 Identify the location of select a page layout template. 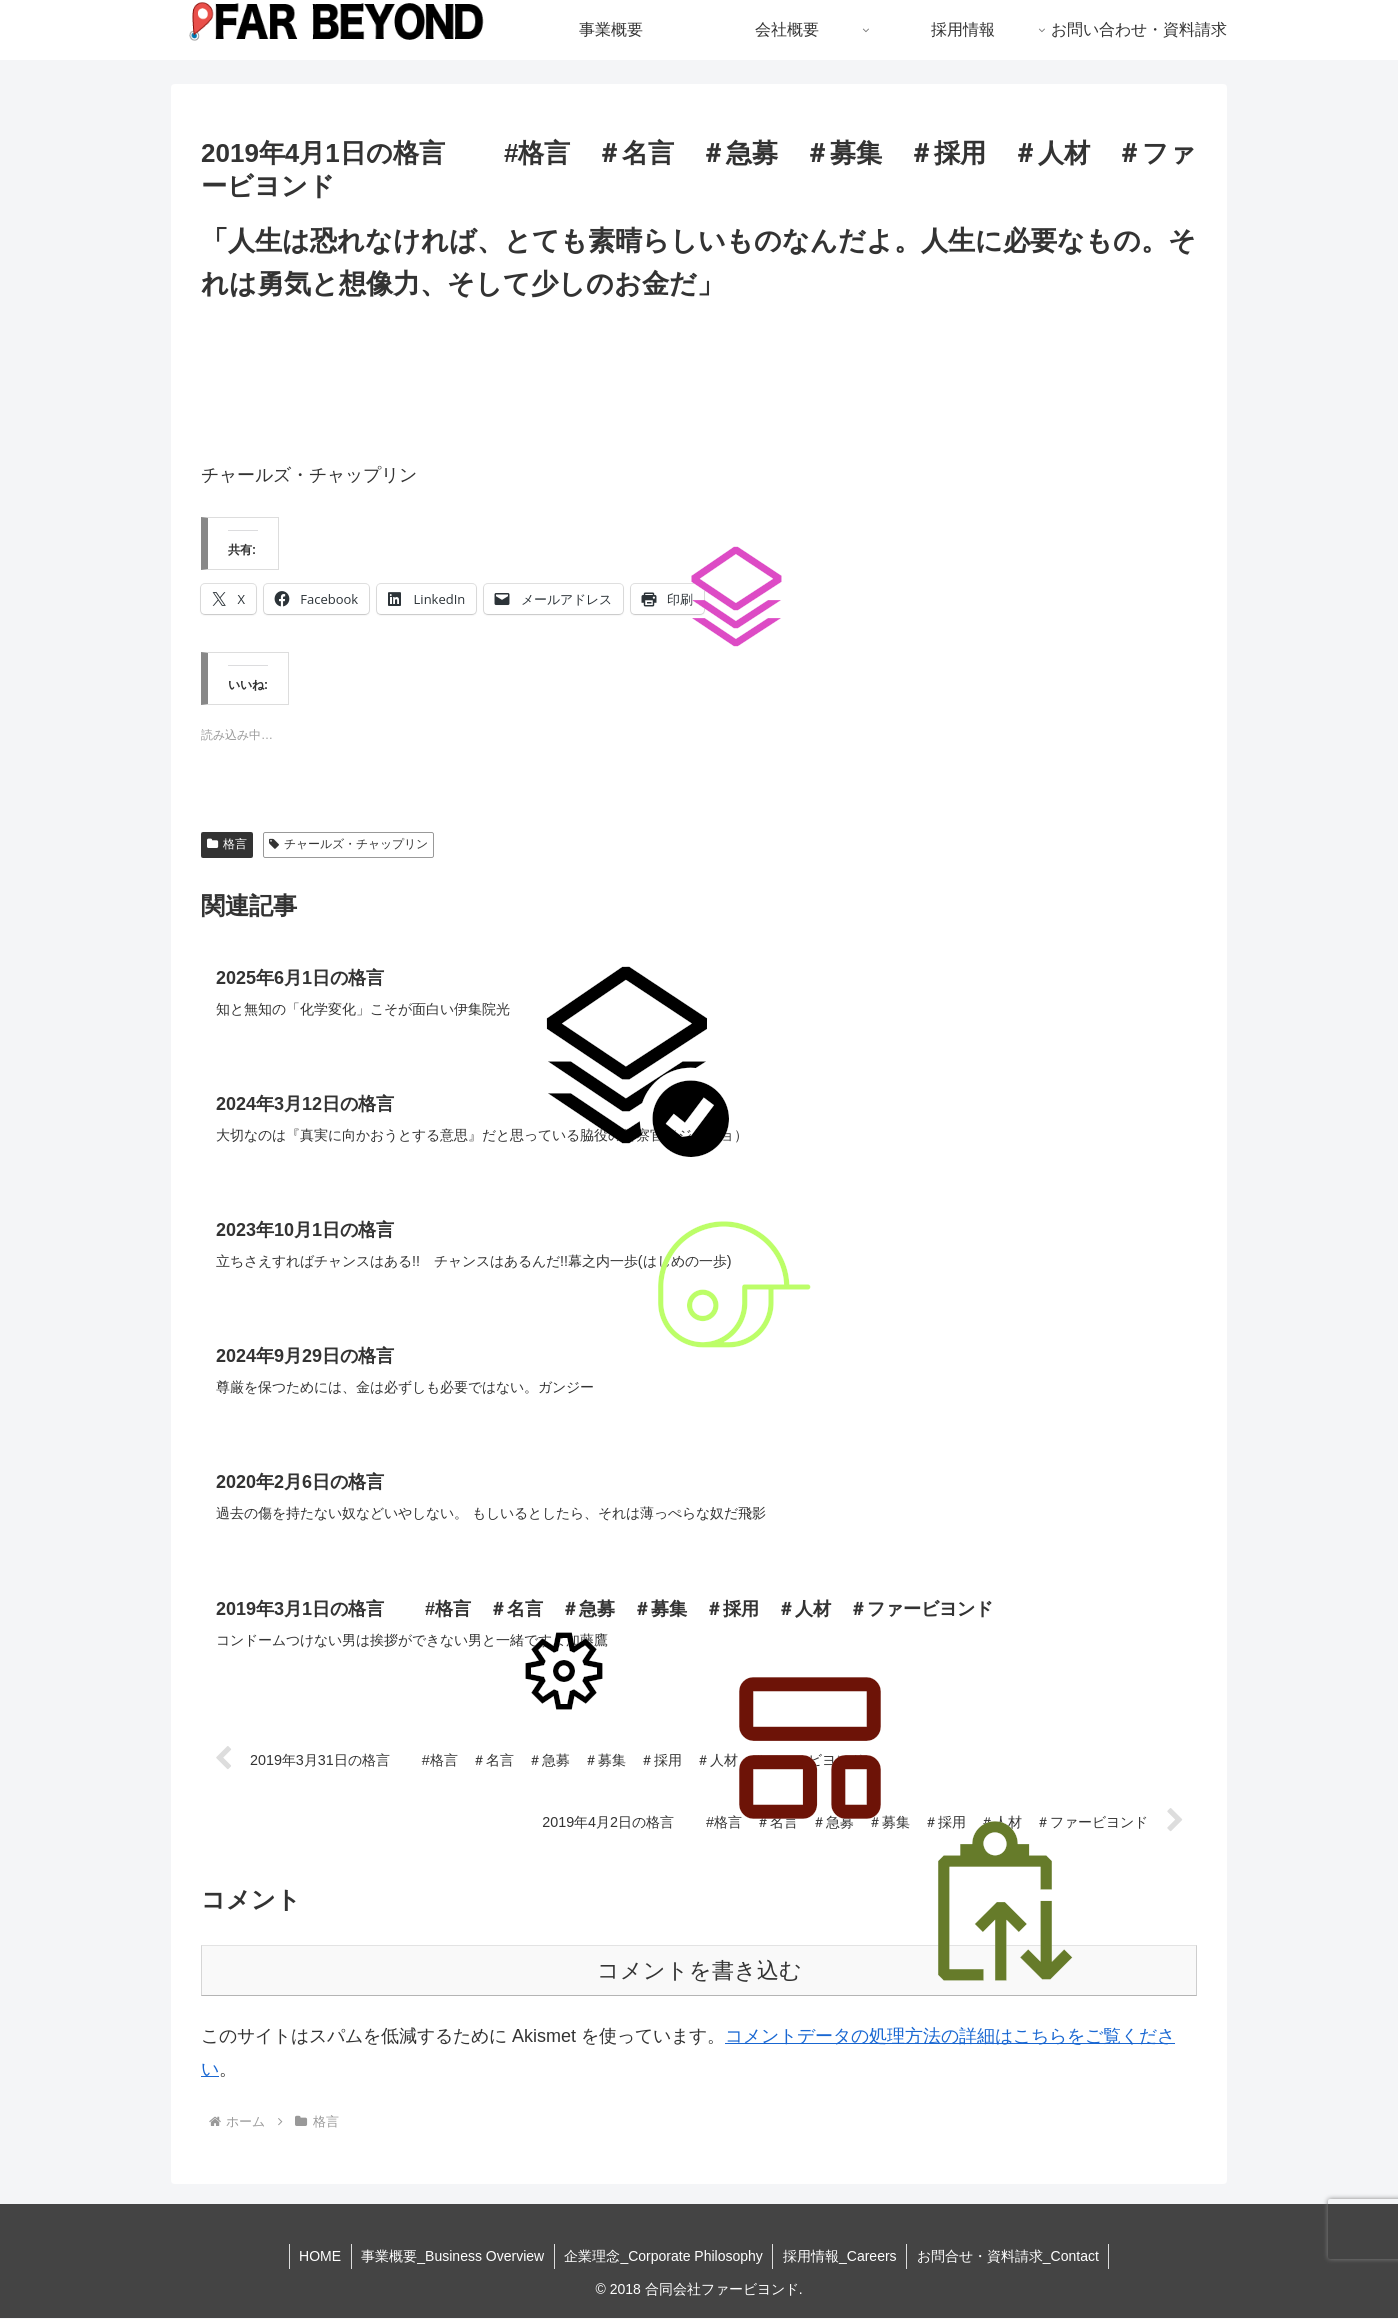
(810, 1748).